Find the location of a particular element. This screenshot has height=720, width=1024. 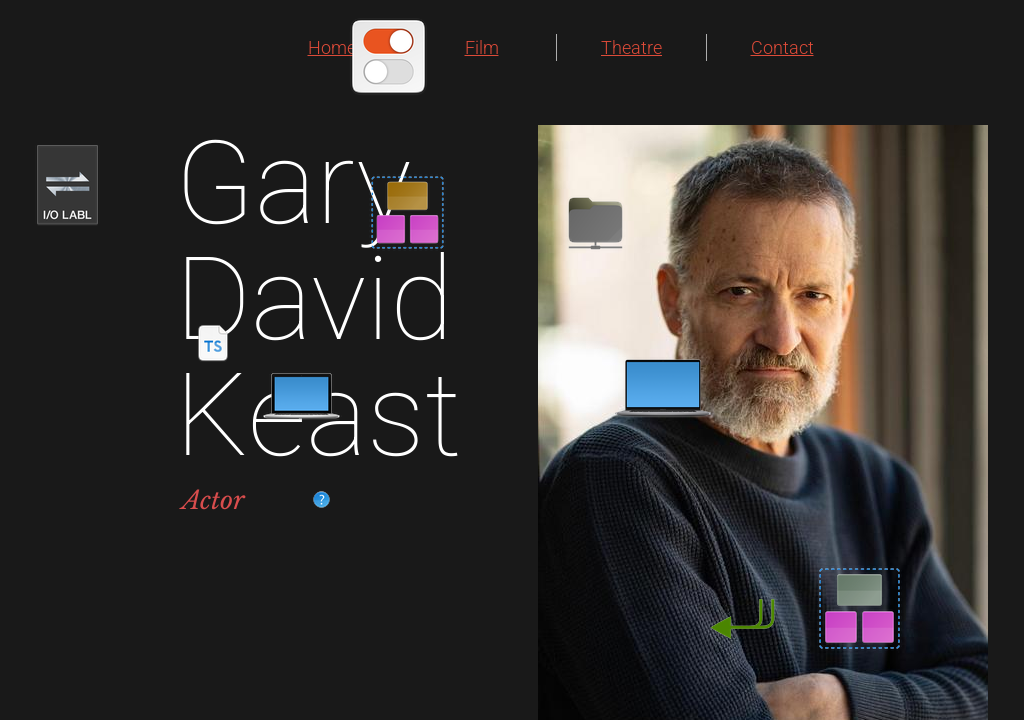

select macbook pro as your device type is located at coordinates (663, 385).